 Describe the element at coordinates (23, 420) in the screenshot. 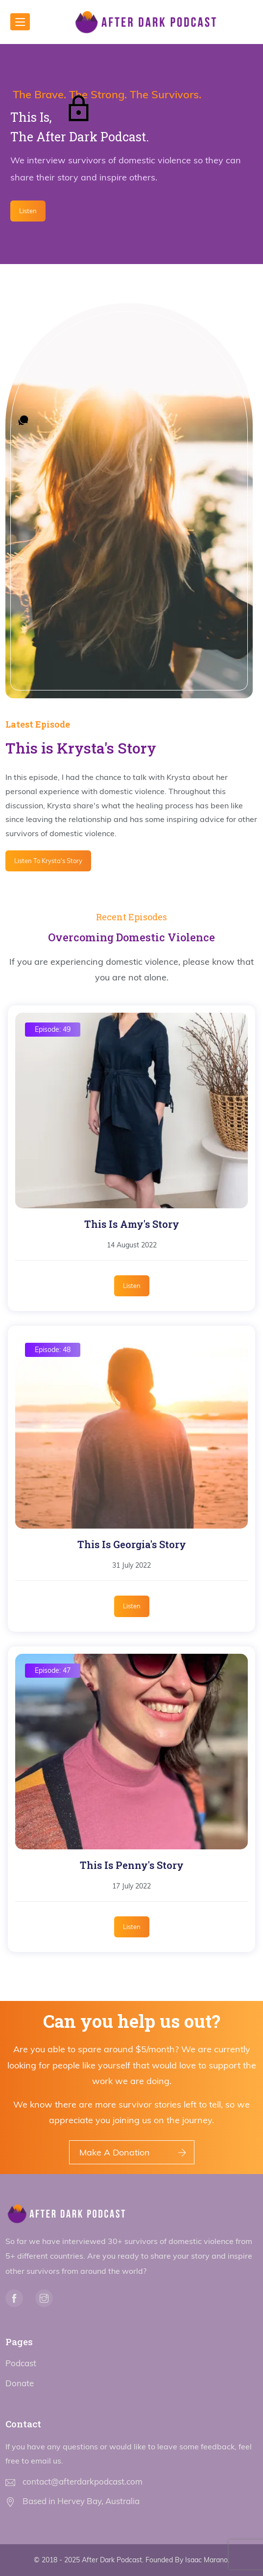

I see `open messaging or chat` at that location.